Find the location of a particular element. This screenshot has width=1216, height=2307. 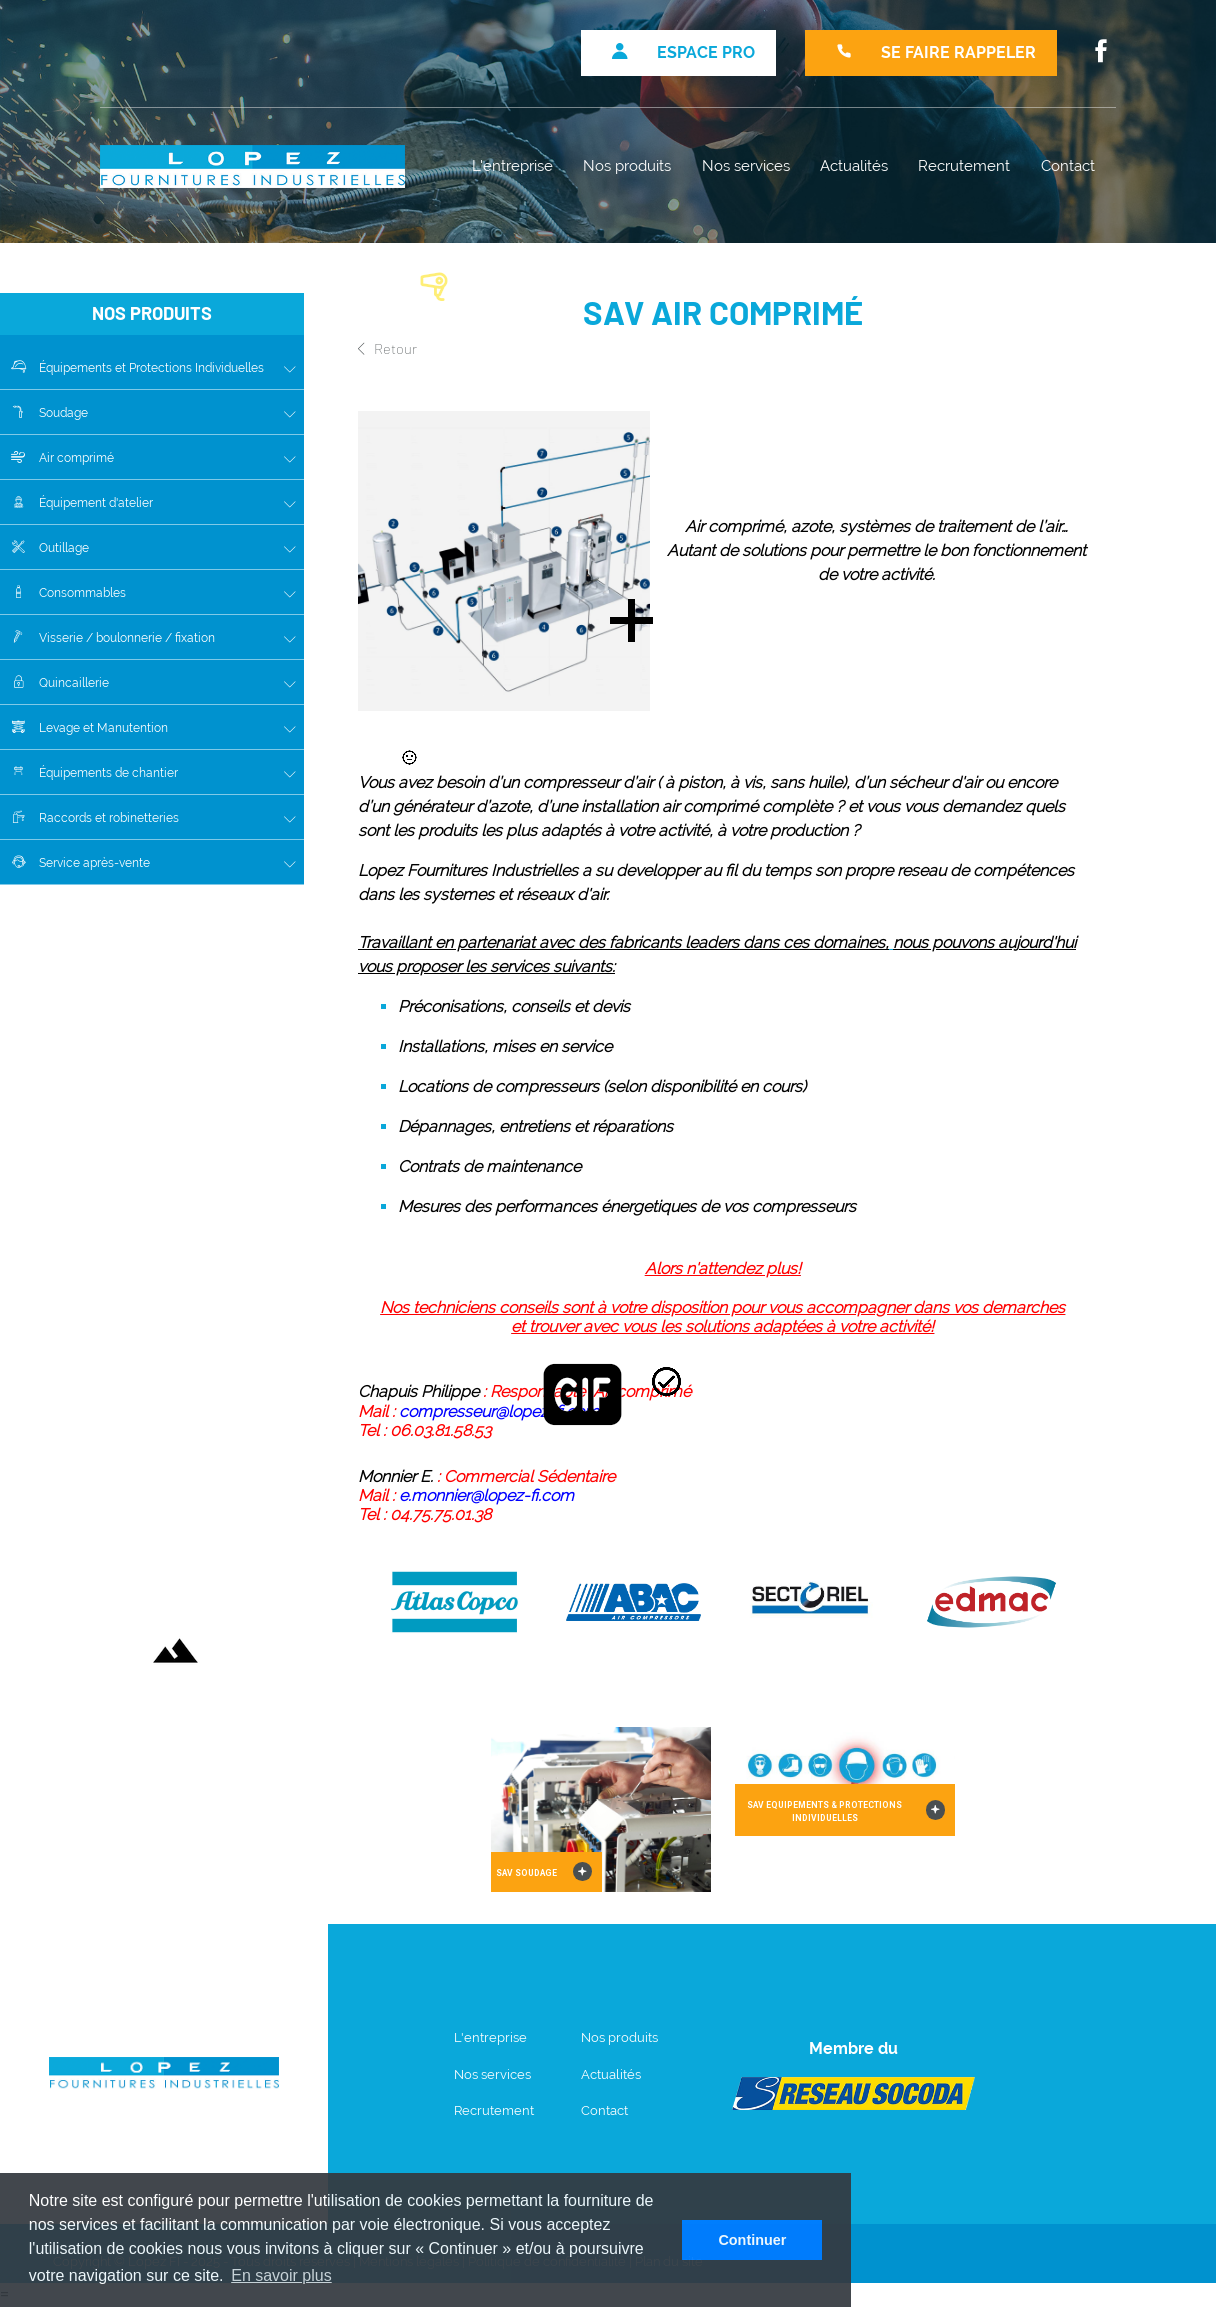

add a new item is located at coordinates (631, 620).